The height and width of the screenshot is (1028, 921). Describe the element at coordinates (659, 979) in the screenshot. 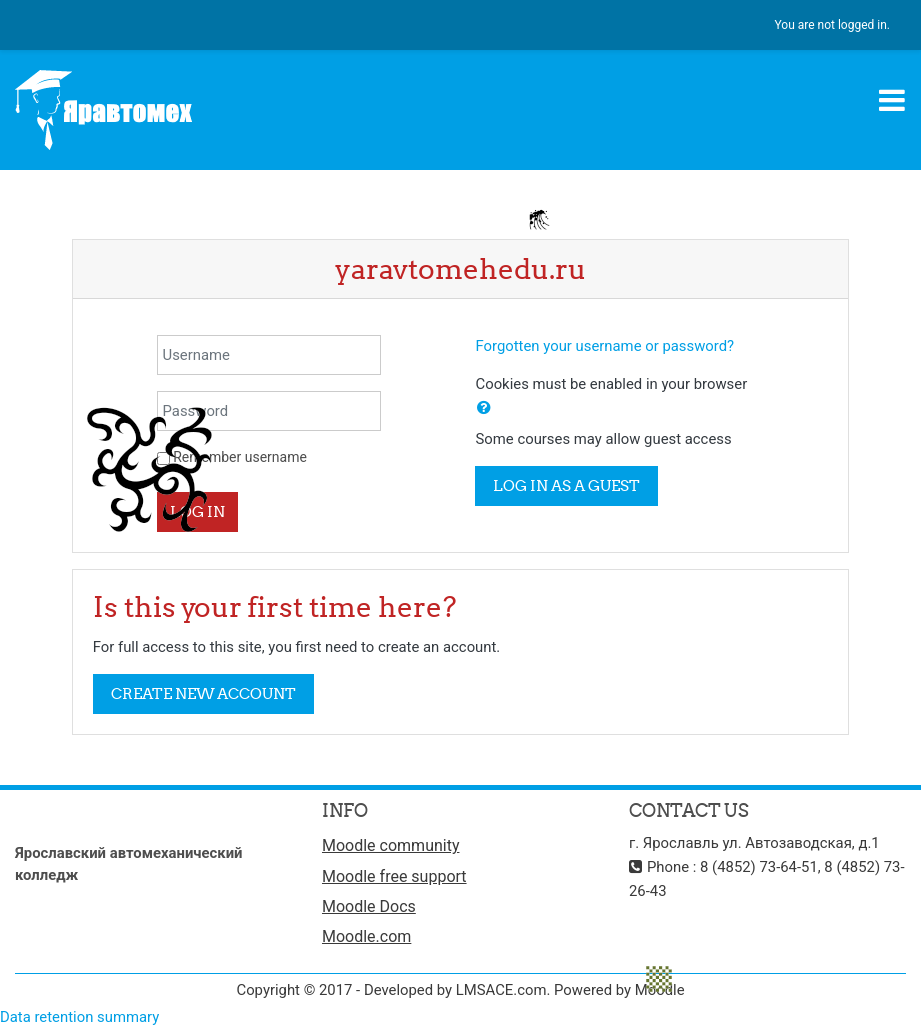

I see `start a new chess game` at that location.